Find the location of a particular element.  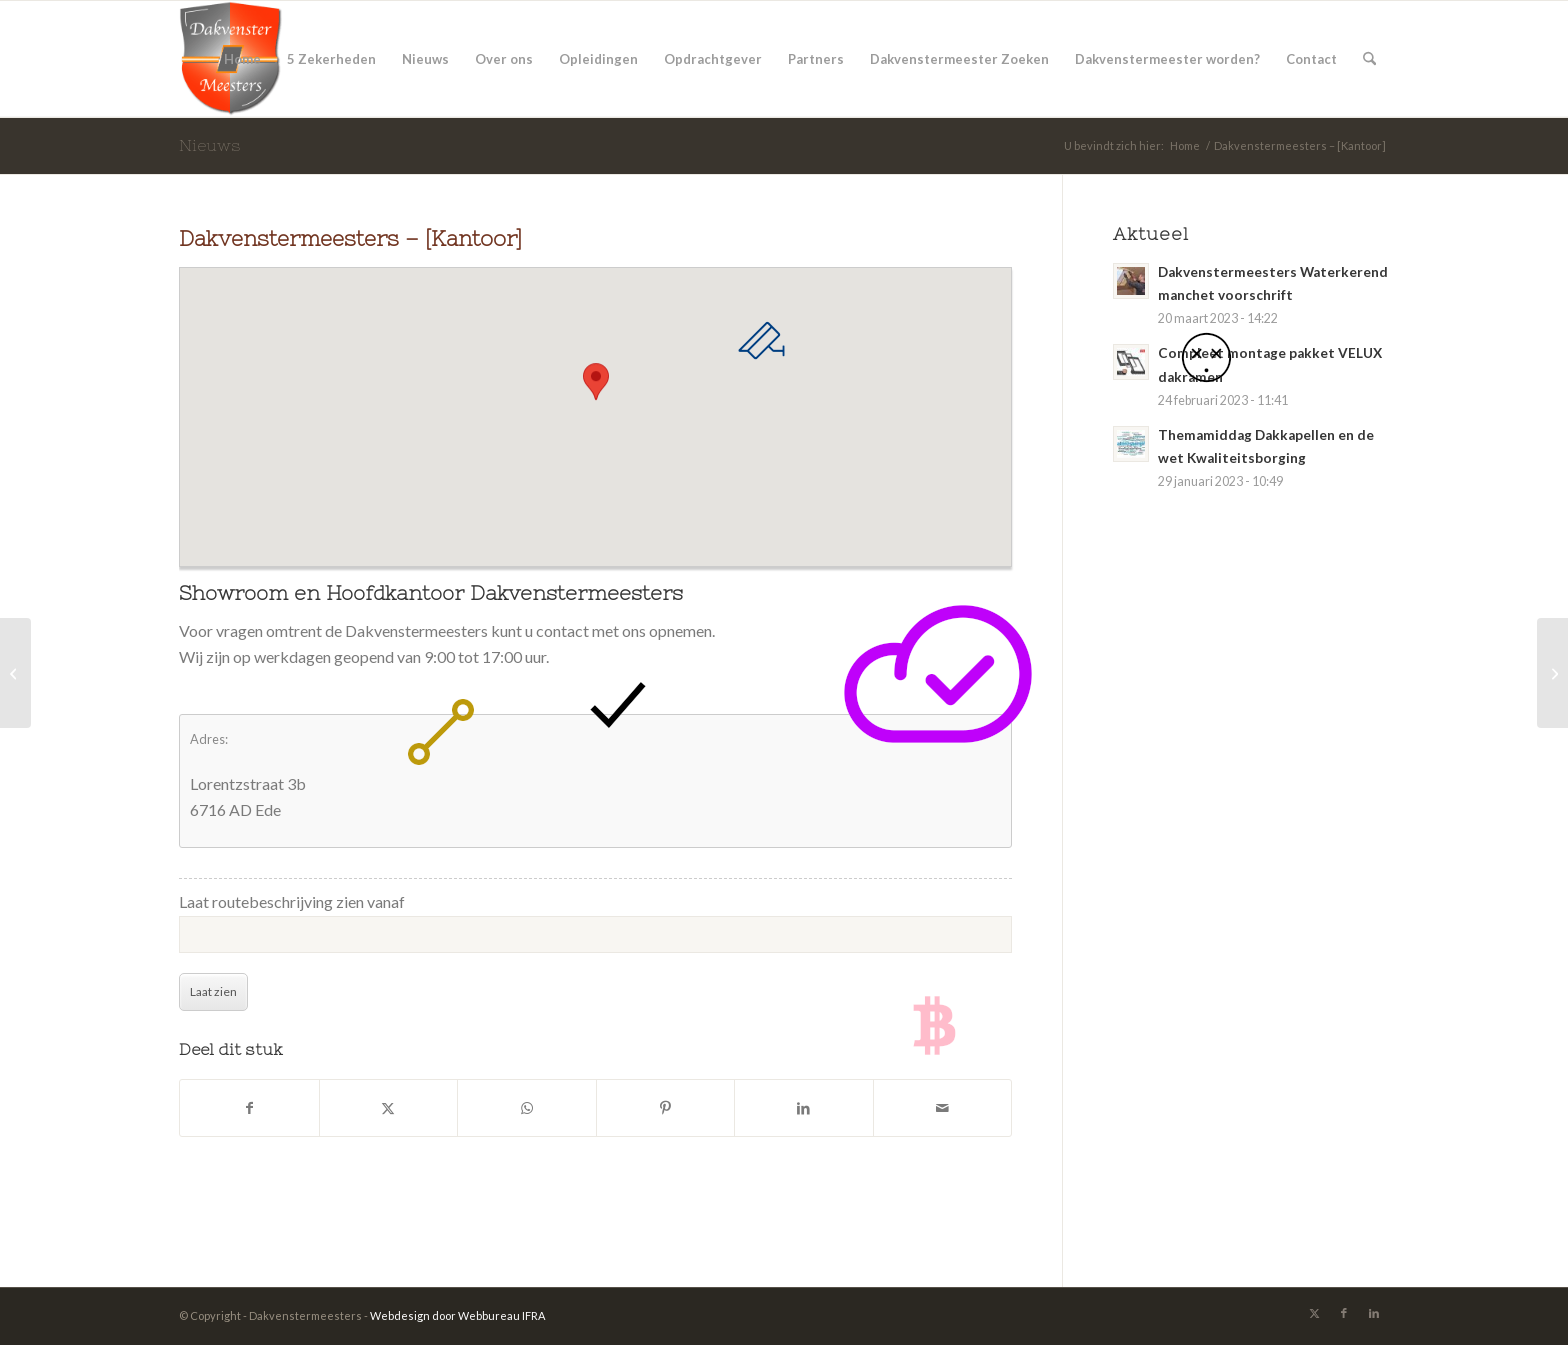

confirm or submit an action is located at coordinates (618, 705).